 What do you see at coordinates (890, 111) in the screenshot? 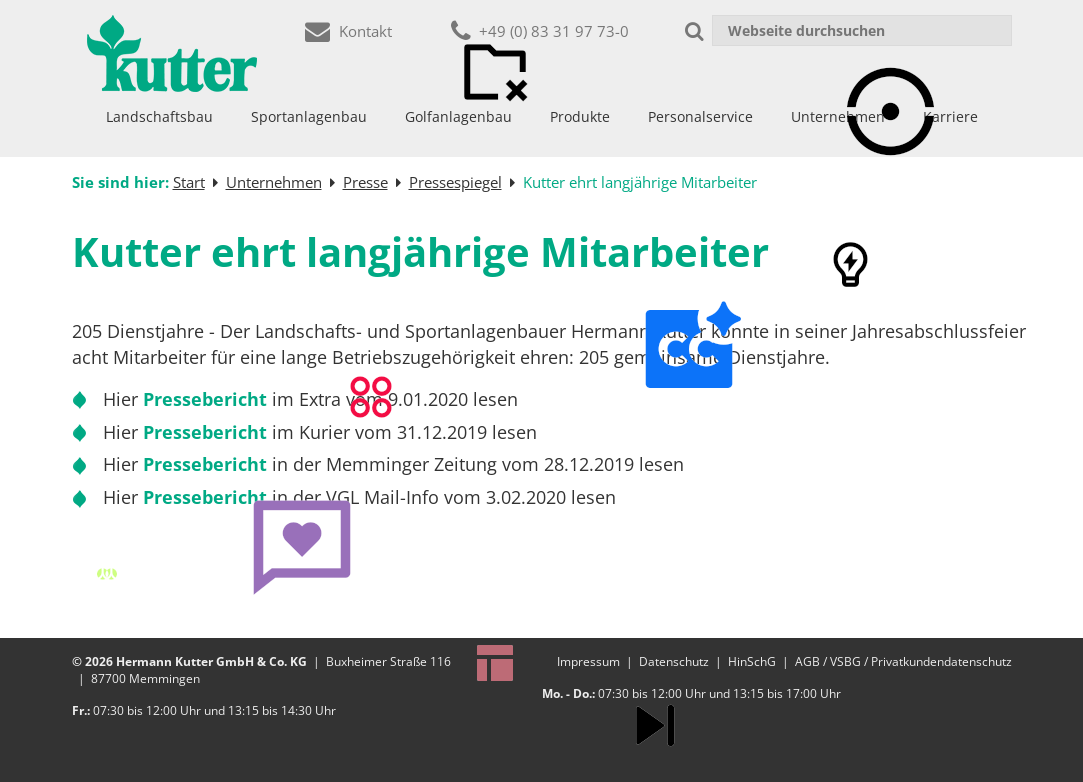
I see `gradienter app logo` at bounding box center [890, 111].